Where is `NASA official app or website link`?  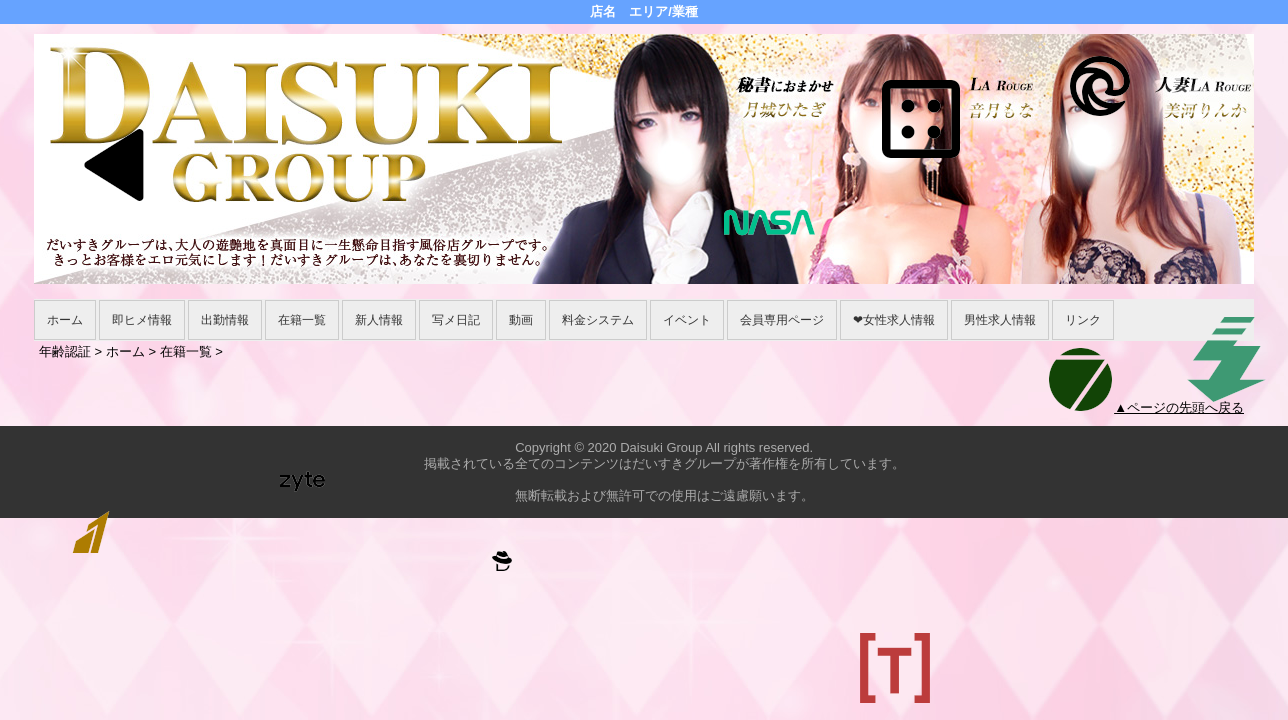
NASA official app or website link is located at coordinates (769, 222).